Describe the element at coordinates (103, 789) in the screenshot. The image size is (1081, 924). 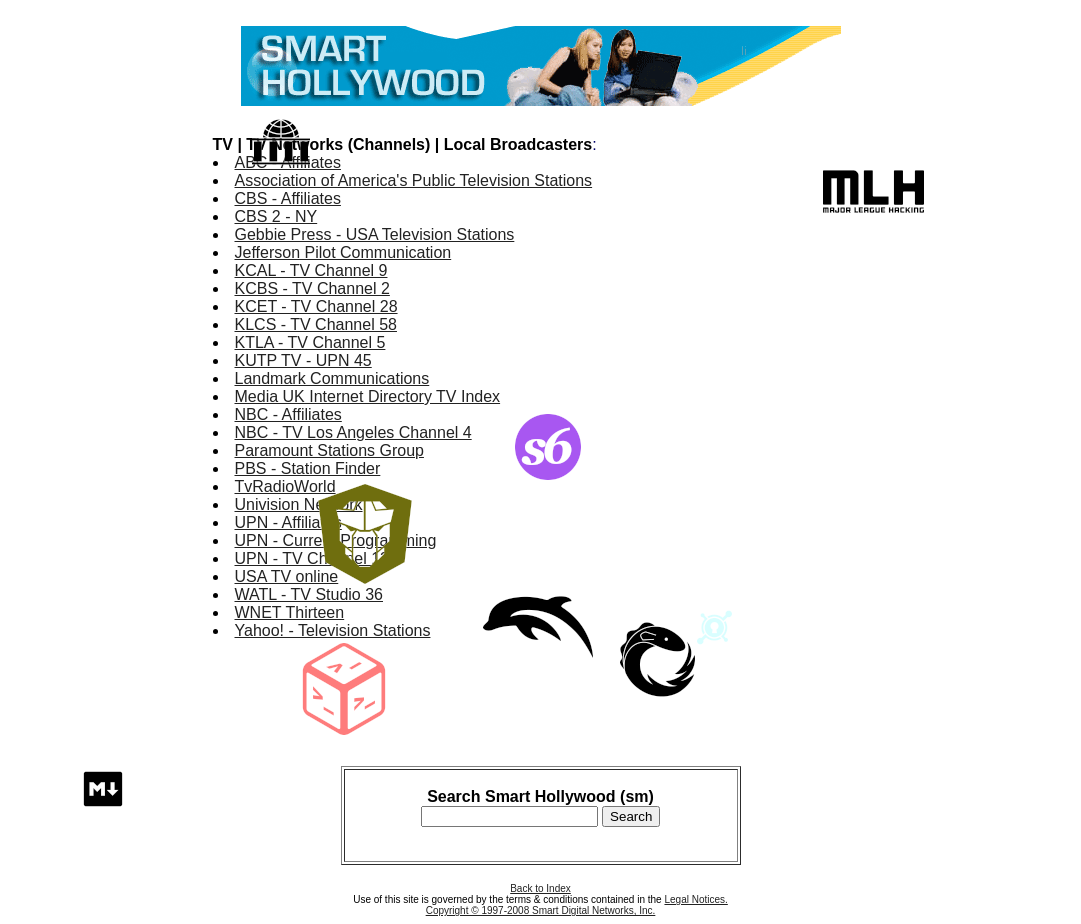
I see `download markdown file` at that location.